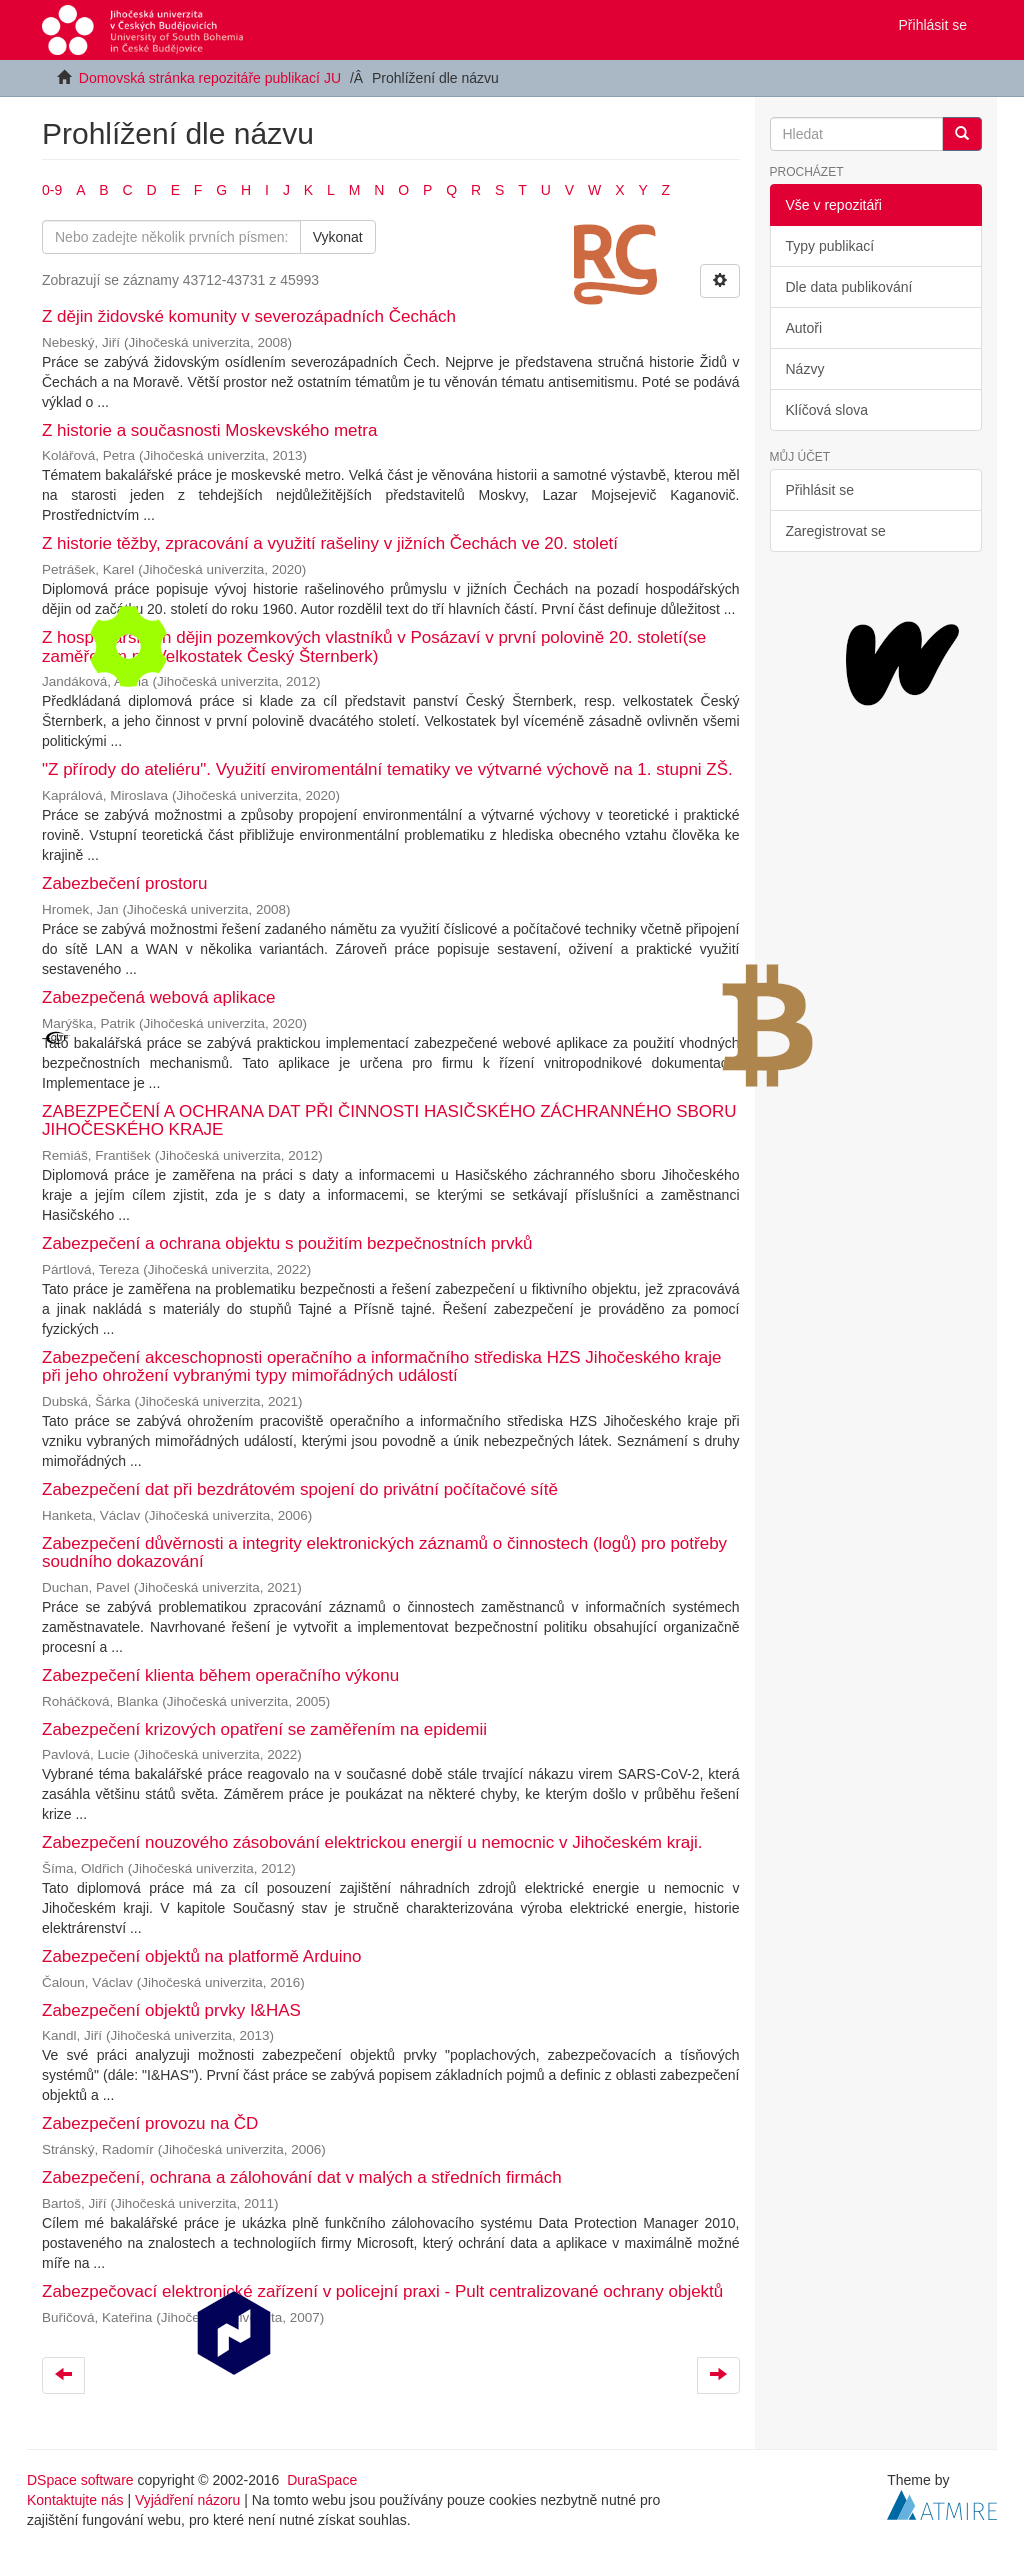 The width and height of the screenshot is (1024, 2560). I want to click on indicates Bitcoin payment option, so click(767, 1025).